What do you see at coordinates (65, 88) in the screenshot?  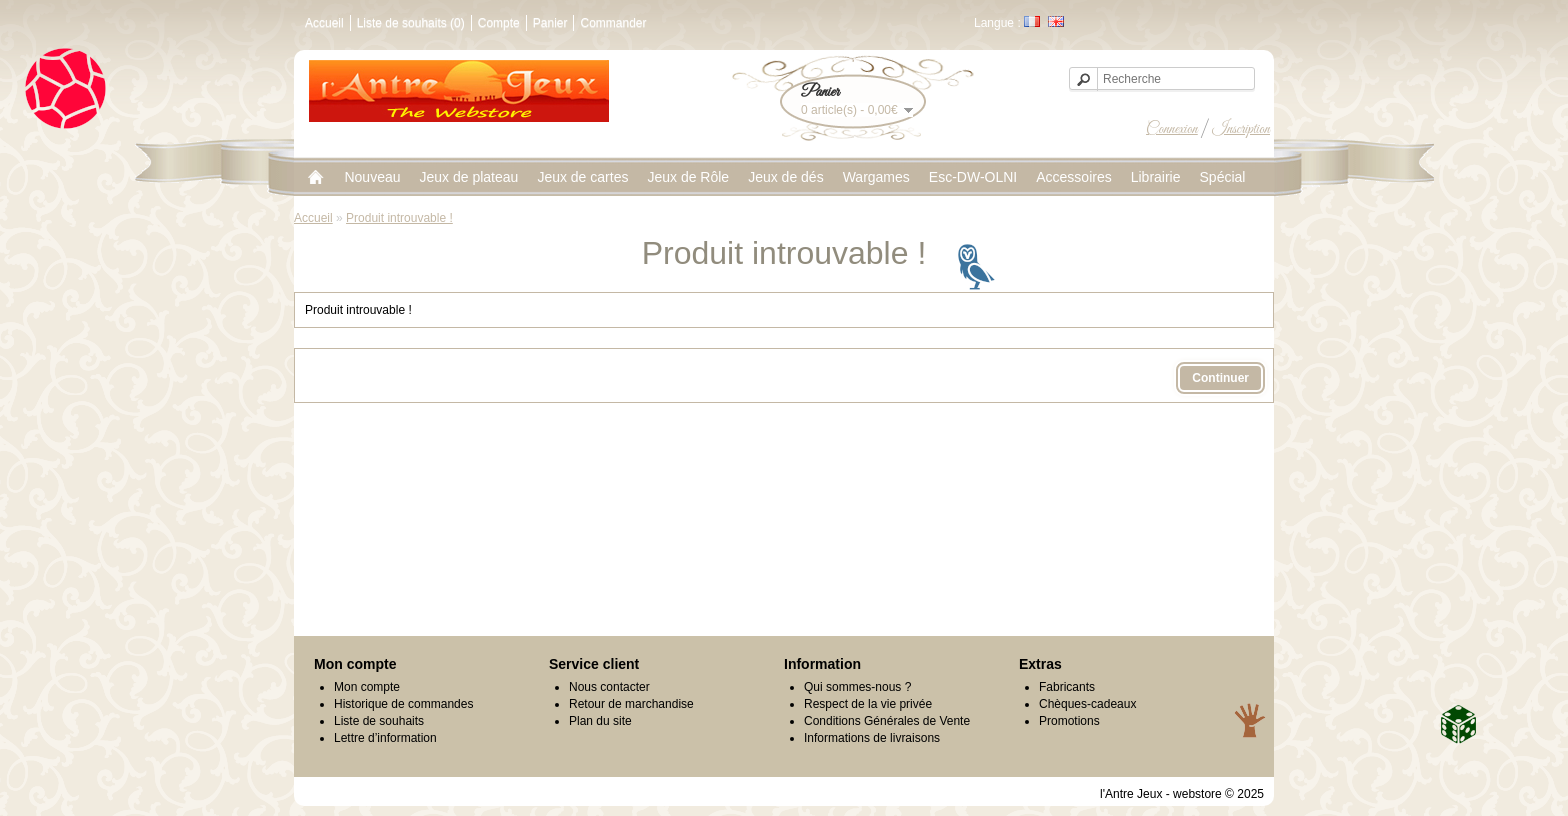 I see `stone or boulder game element` at bounding box center [65, 88].